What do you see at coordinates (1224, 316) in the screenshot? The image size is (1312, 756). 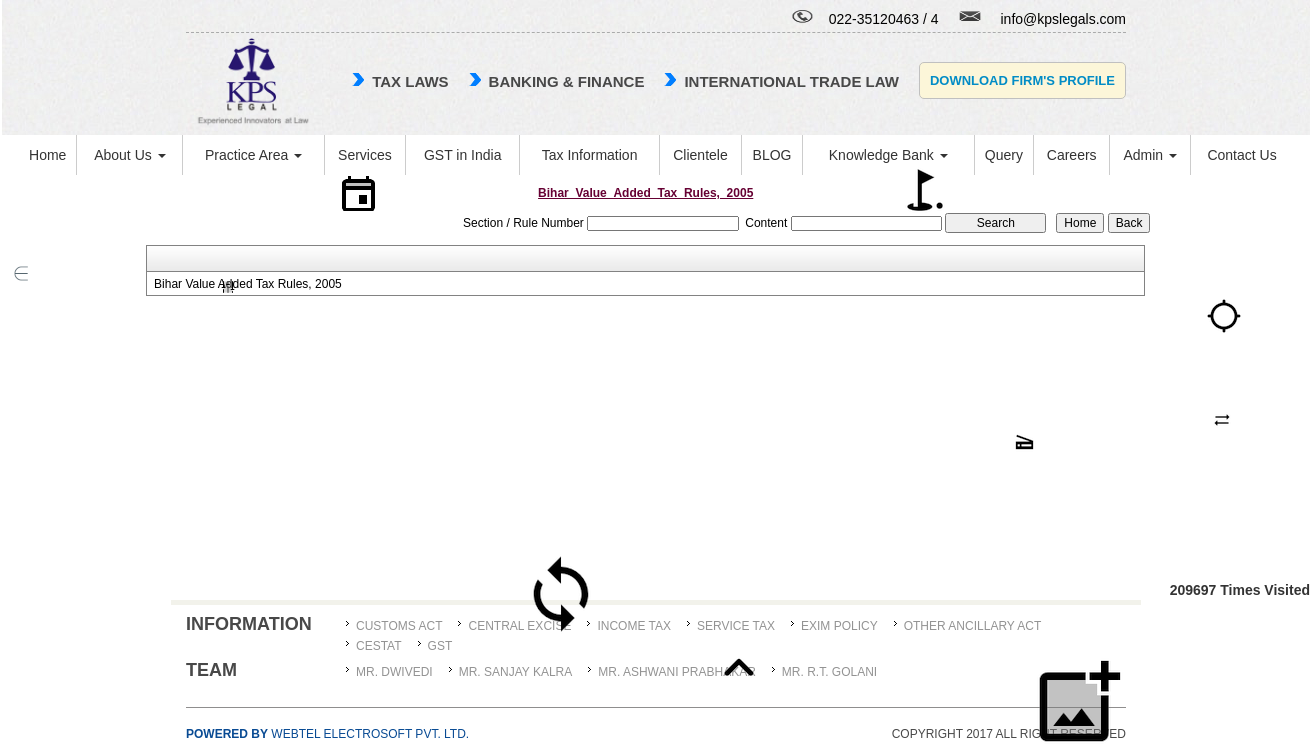 I see `searching for current location` at bounding box center [1224, 316].